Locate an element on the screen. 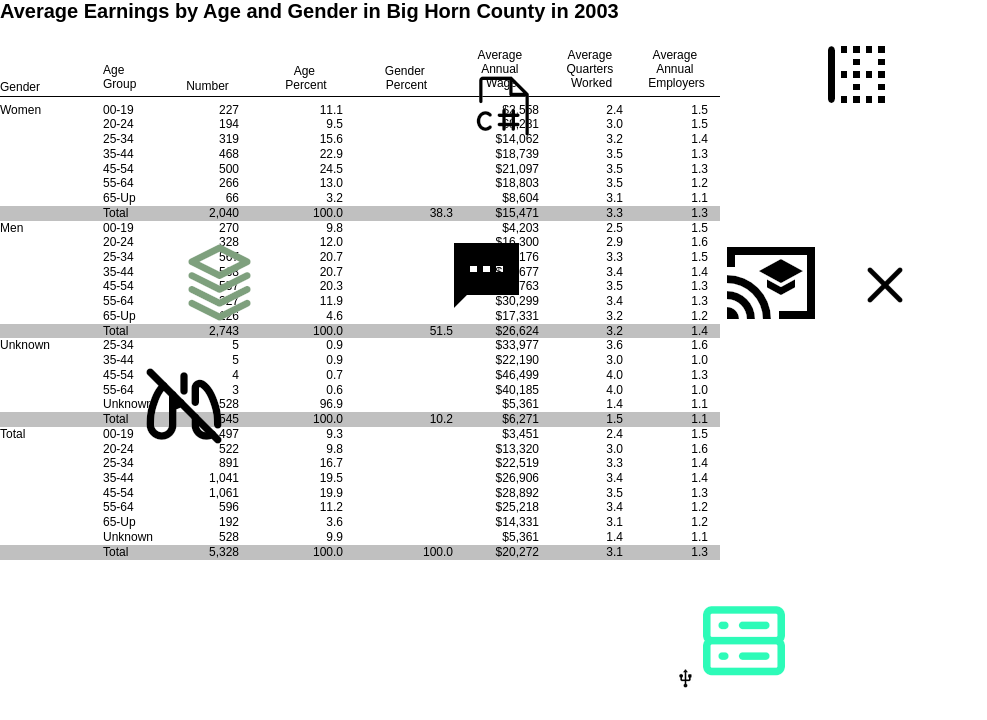 The height and width of the screenshot is (720, 987). connect a USB device is located at coordinates (685, 678).